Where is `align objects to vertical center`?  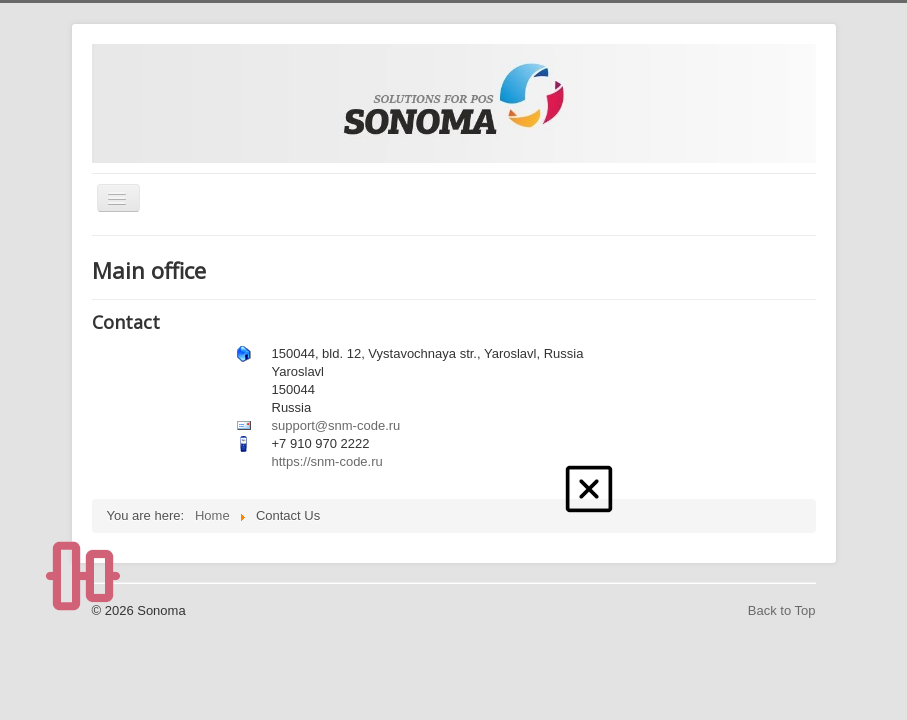
align objects to vertical center is located at coordinates (83, 576).